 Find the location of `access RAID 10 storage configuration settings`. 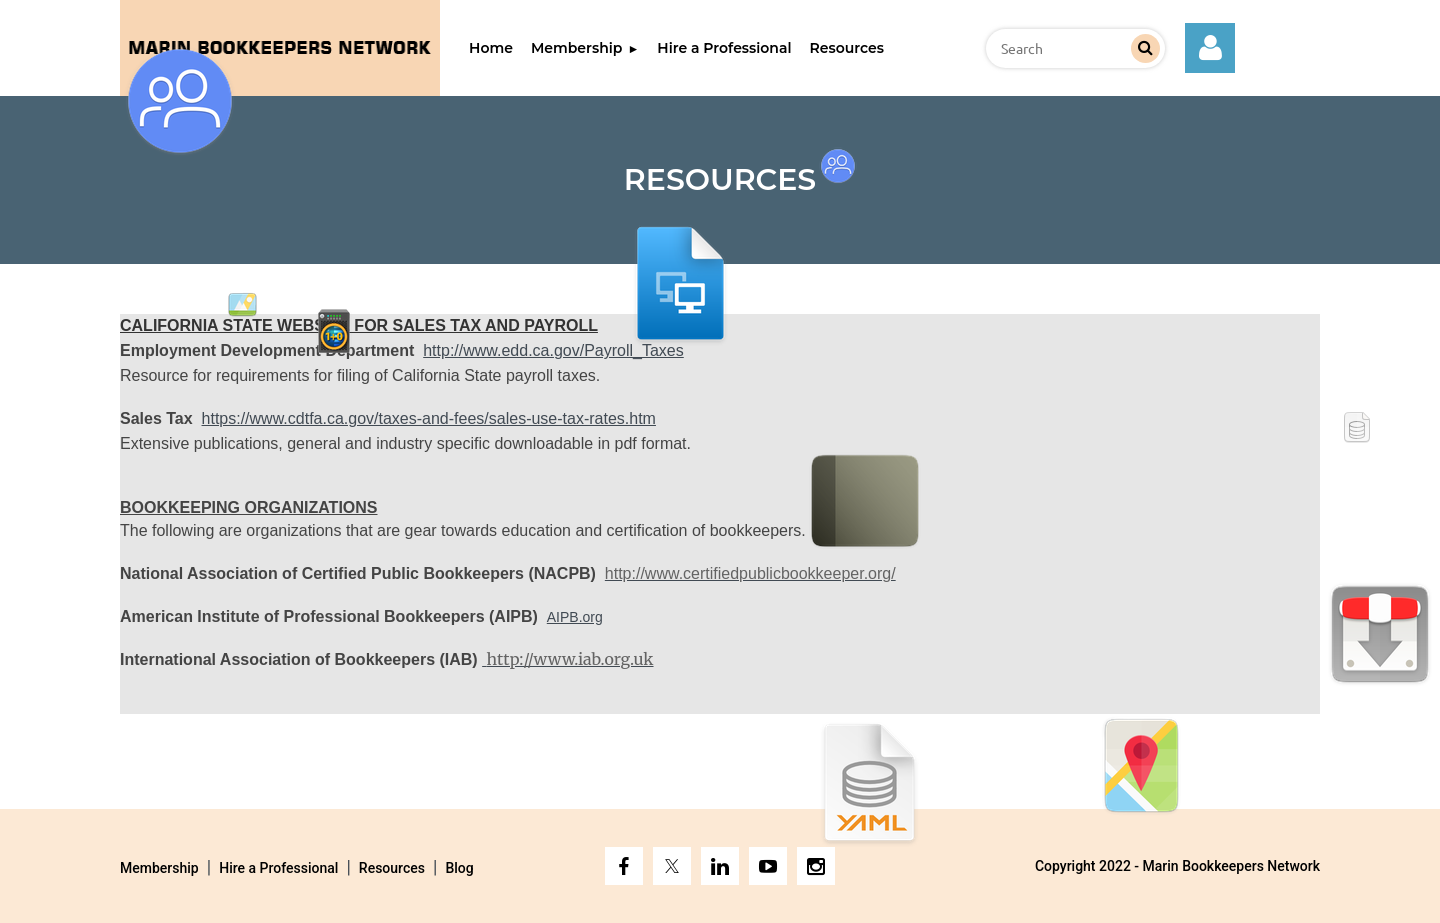

access RAID 10 storage configuration settings is located at coordinates (334, 331).